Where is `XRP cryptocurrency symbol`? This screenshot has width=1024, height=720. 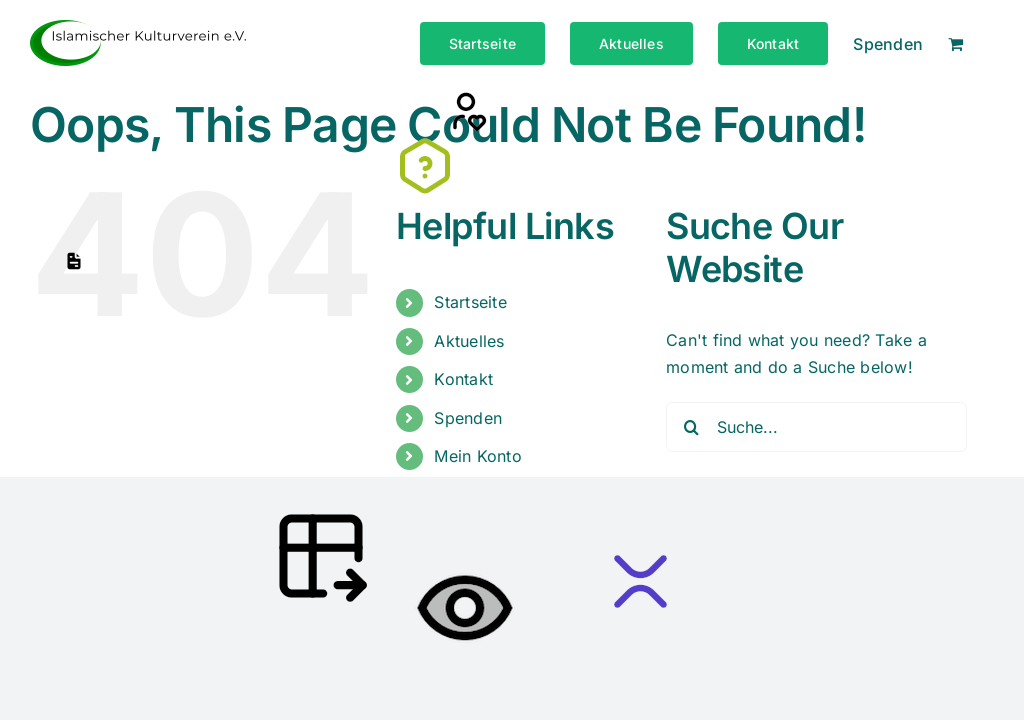
XRP cryptocurrency symbol is located at coordinates (640, 581).